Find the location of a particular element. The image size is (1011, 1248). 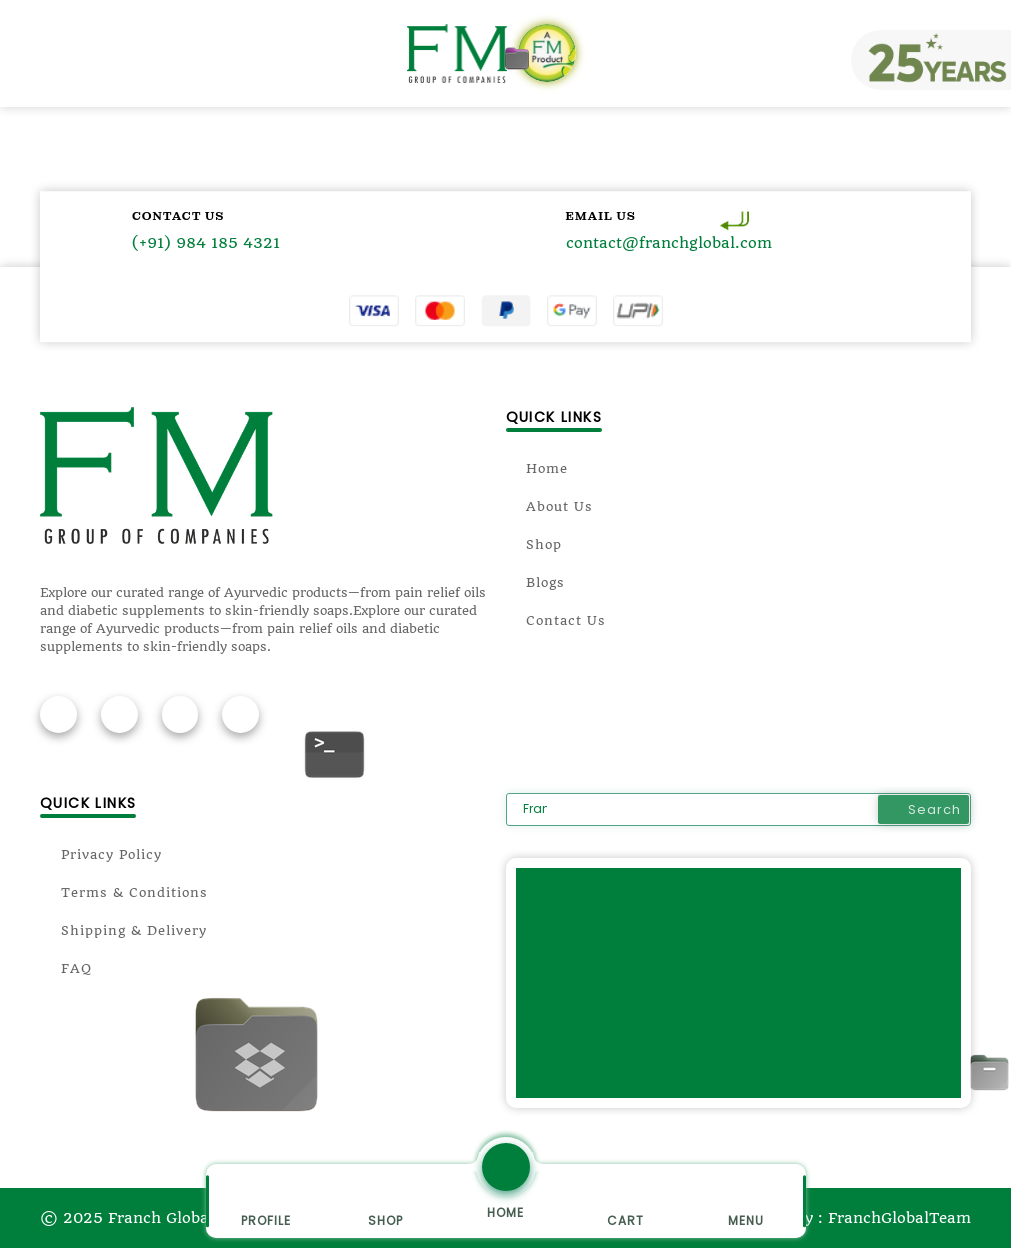

open your dropbox synced folder is located at coordinates (256, 1054).